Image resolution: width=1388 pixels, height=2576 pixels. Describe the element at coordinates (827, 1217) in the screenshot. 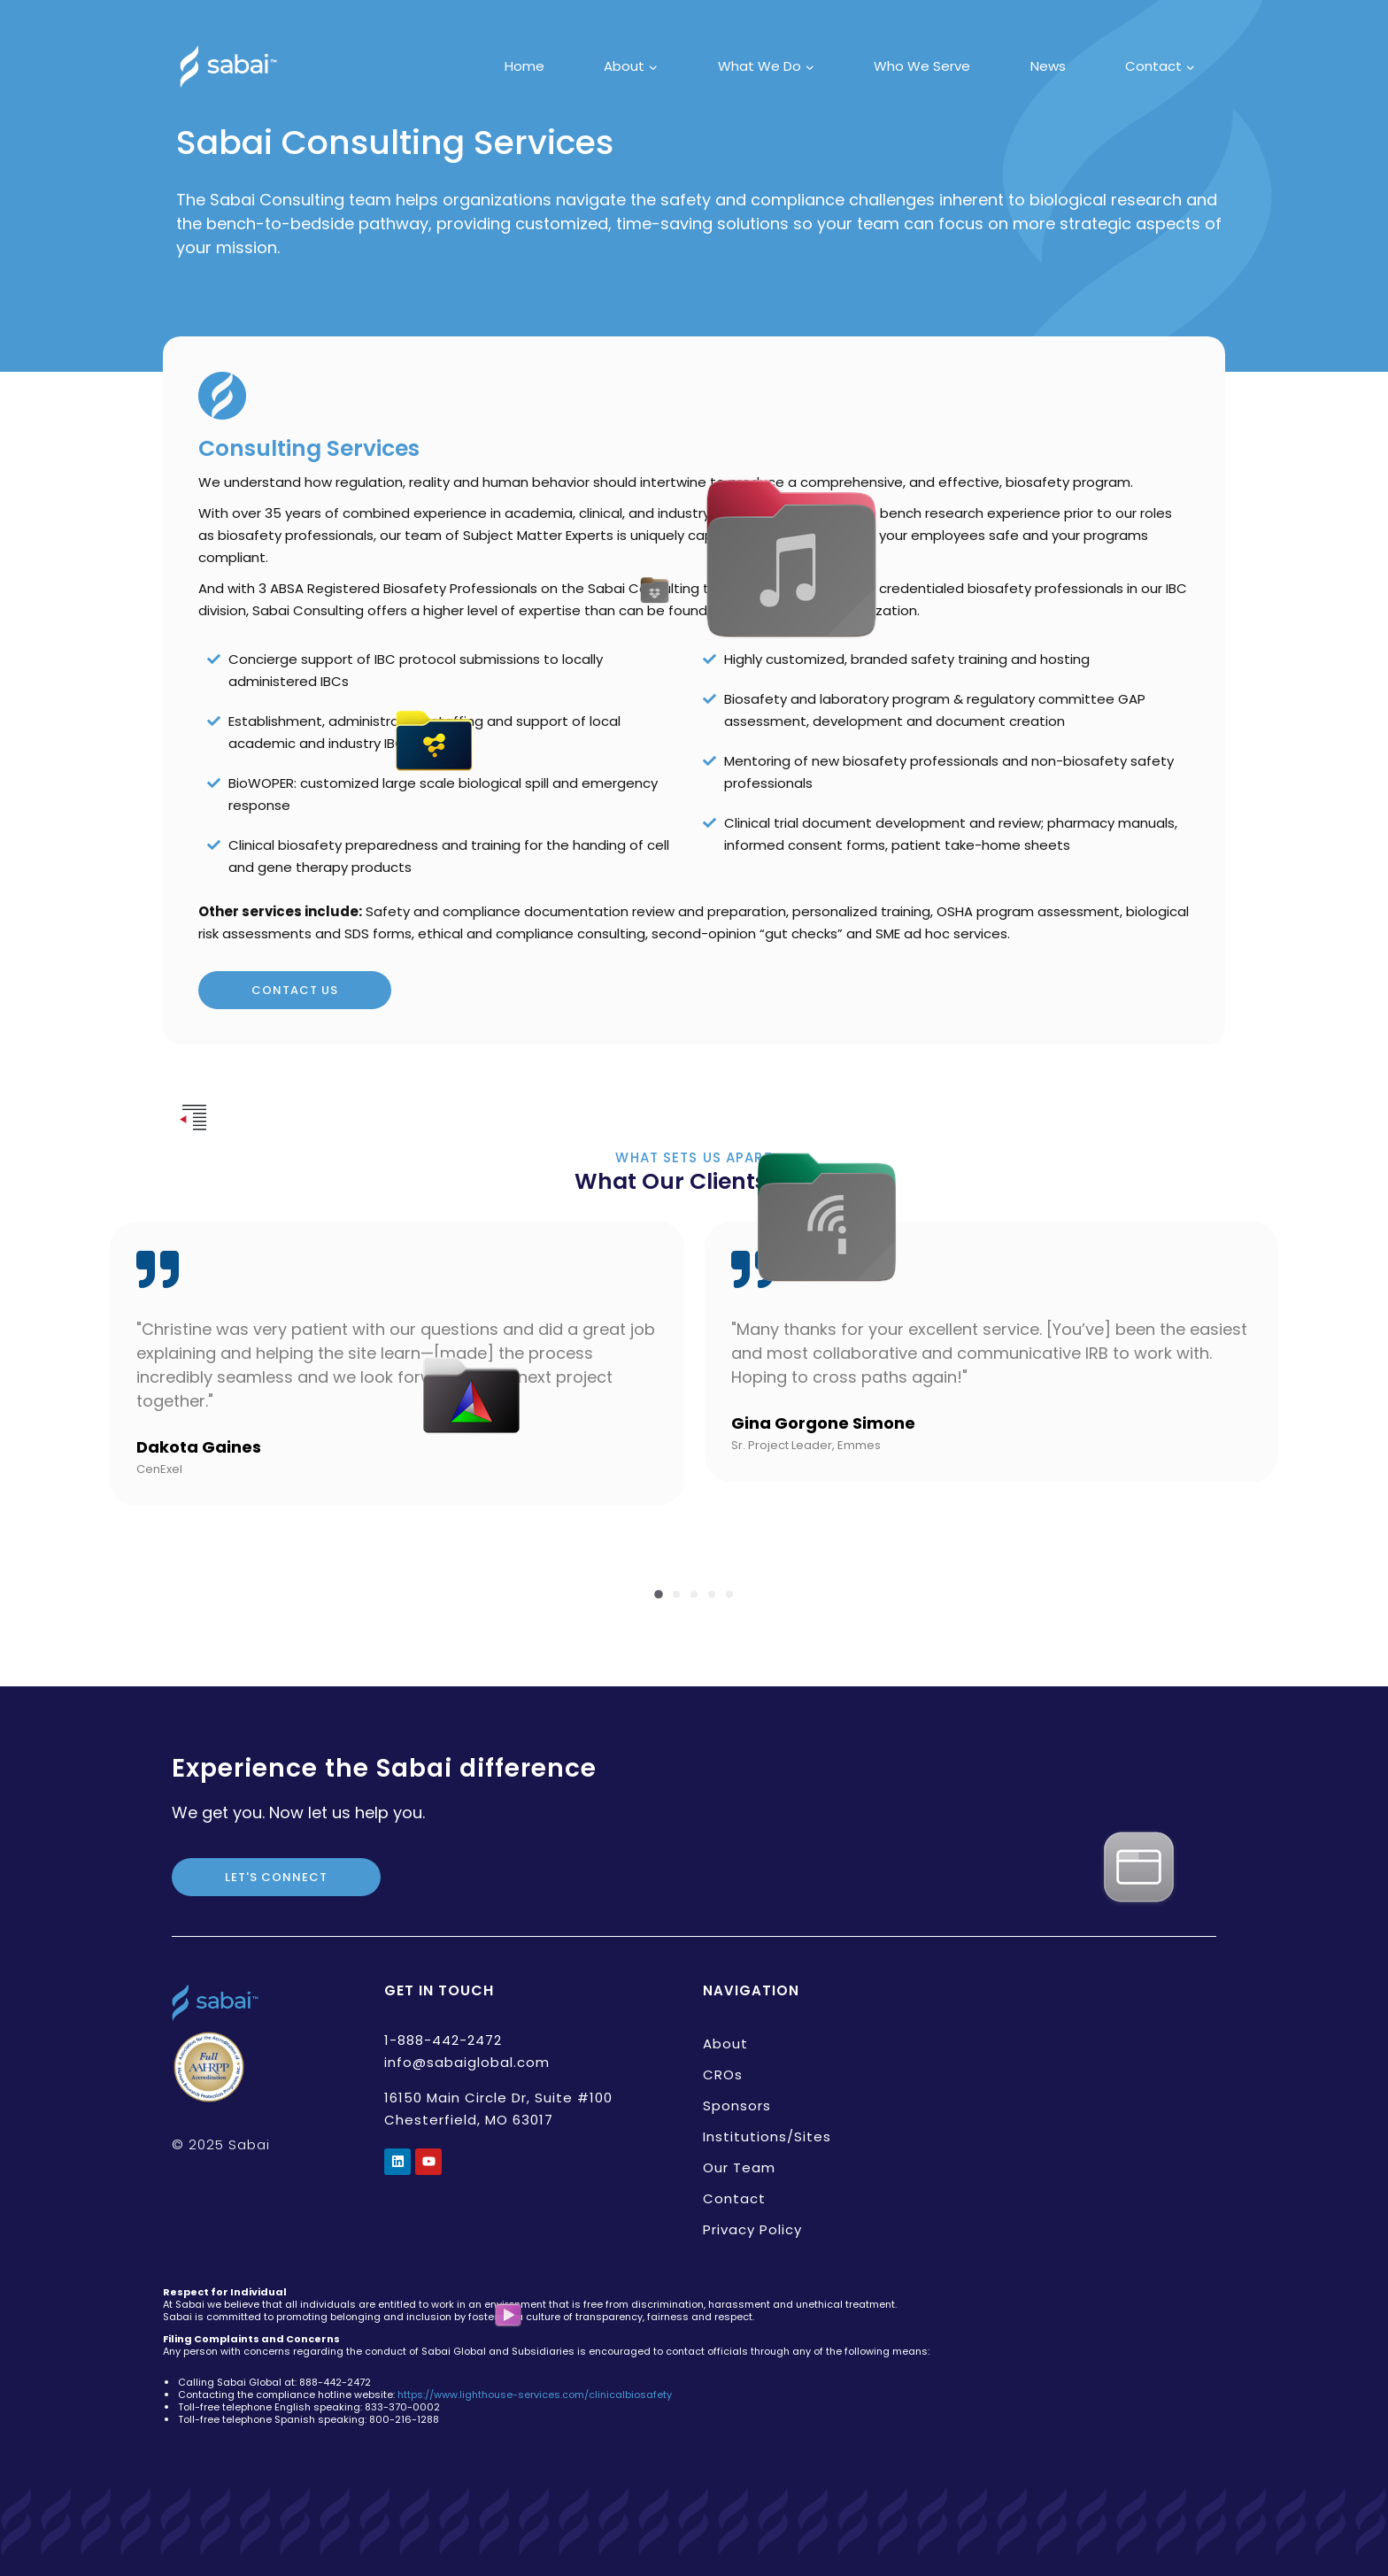

I see `open insync cloud sync folder` at that location.